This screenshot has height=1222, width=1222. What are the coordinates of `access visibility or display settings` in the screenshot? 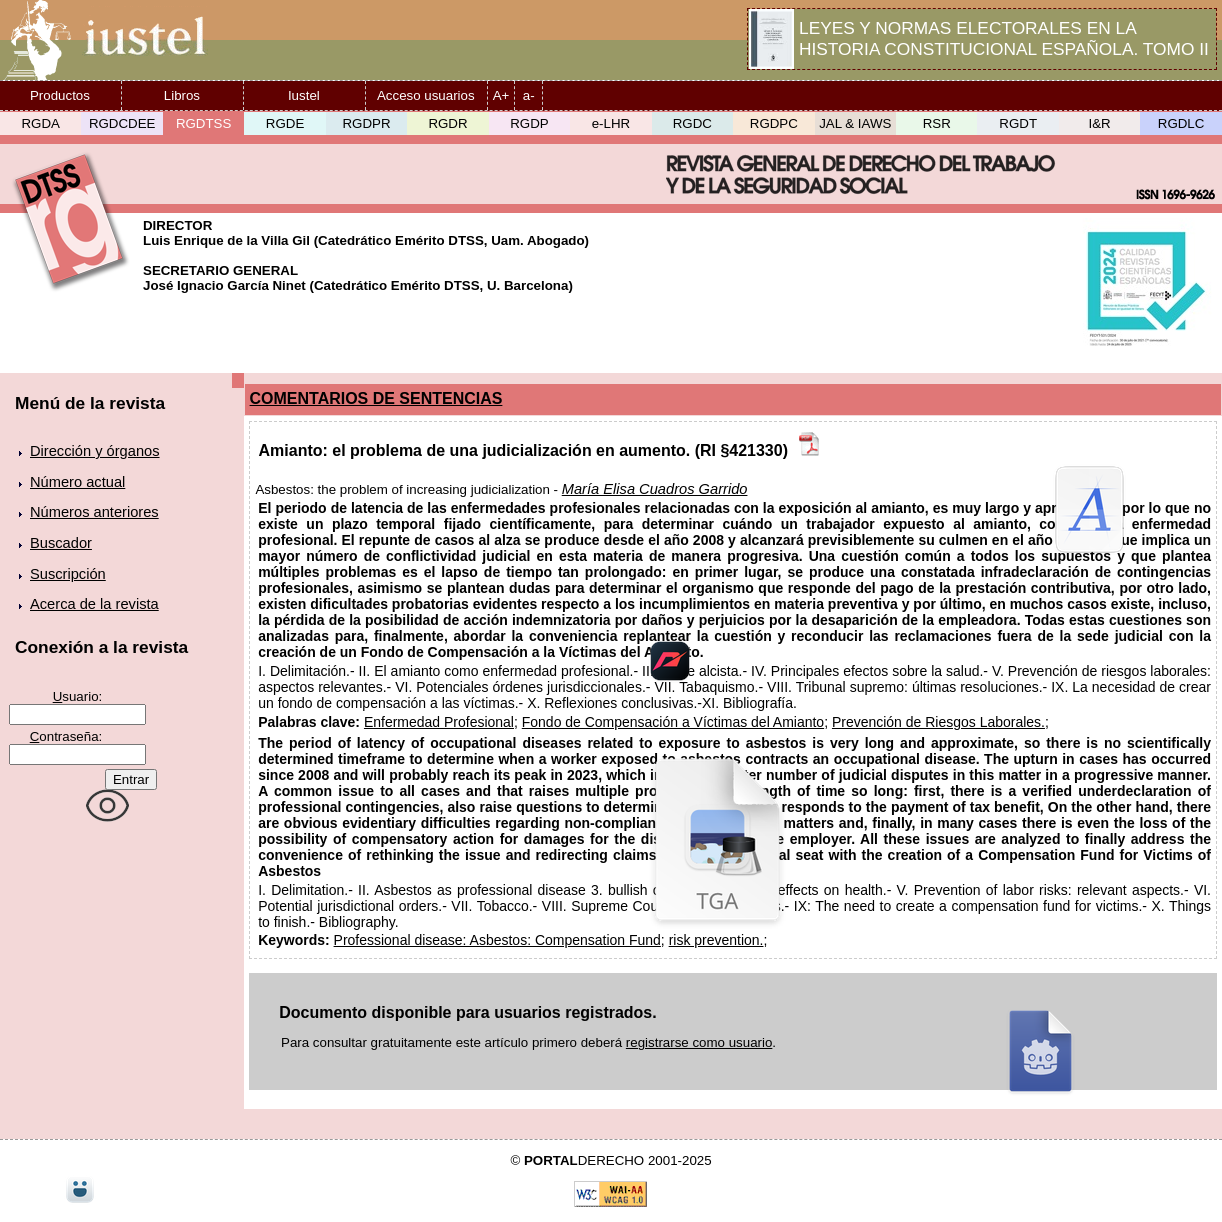 It's located at (107, 805).